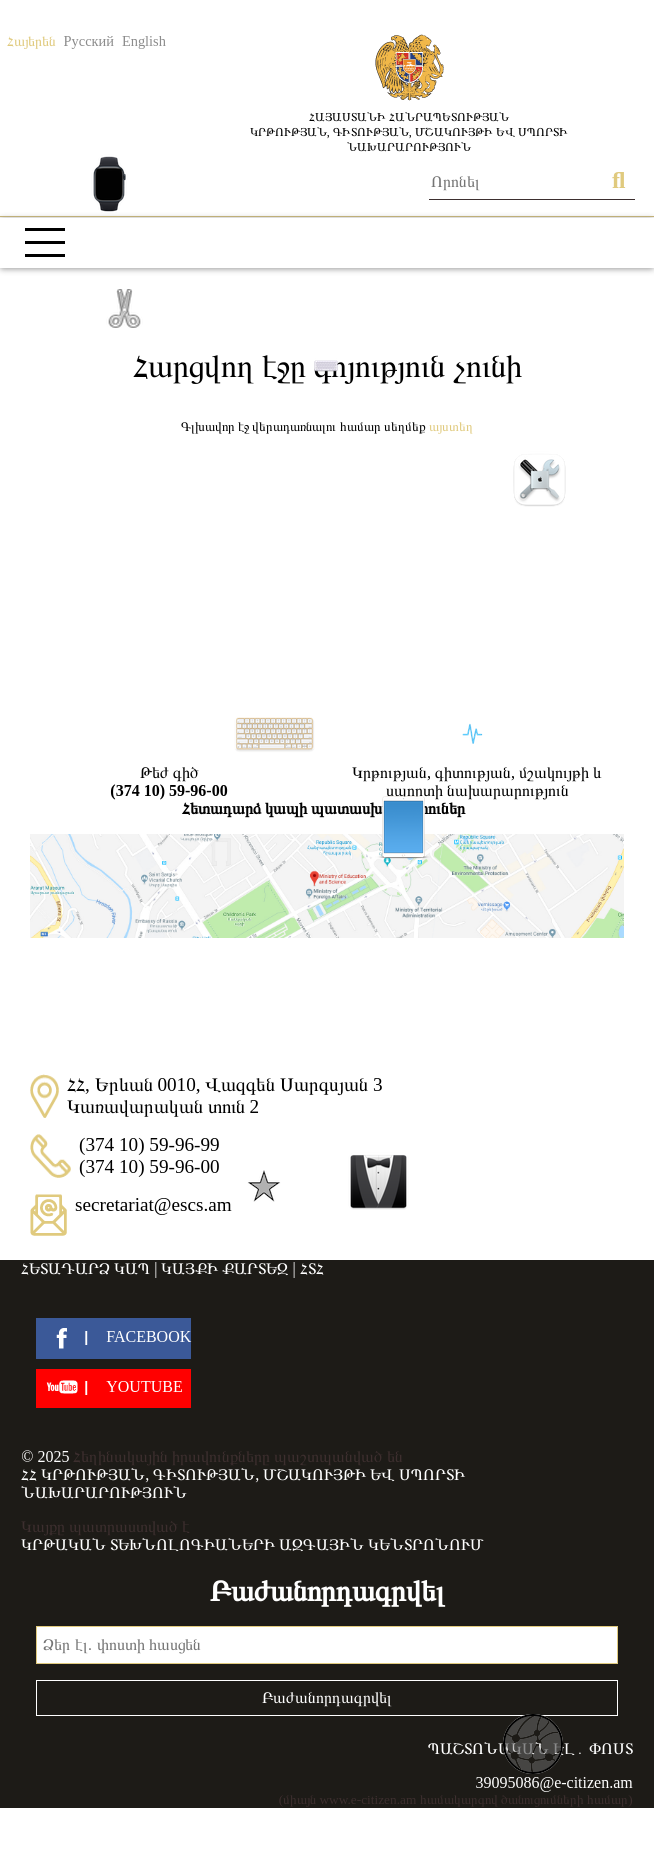 This screenshot has width=654, height=1854. I want to click on indicates keyboard connected or active, so click(326, 366).